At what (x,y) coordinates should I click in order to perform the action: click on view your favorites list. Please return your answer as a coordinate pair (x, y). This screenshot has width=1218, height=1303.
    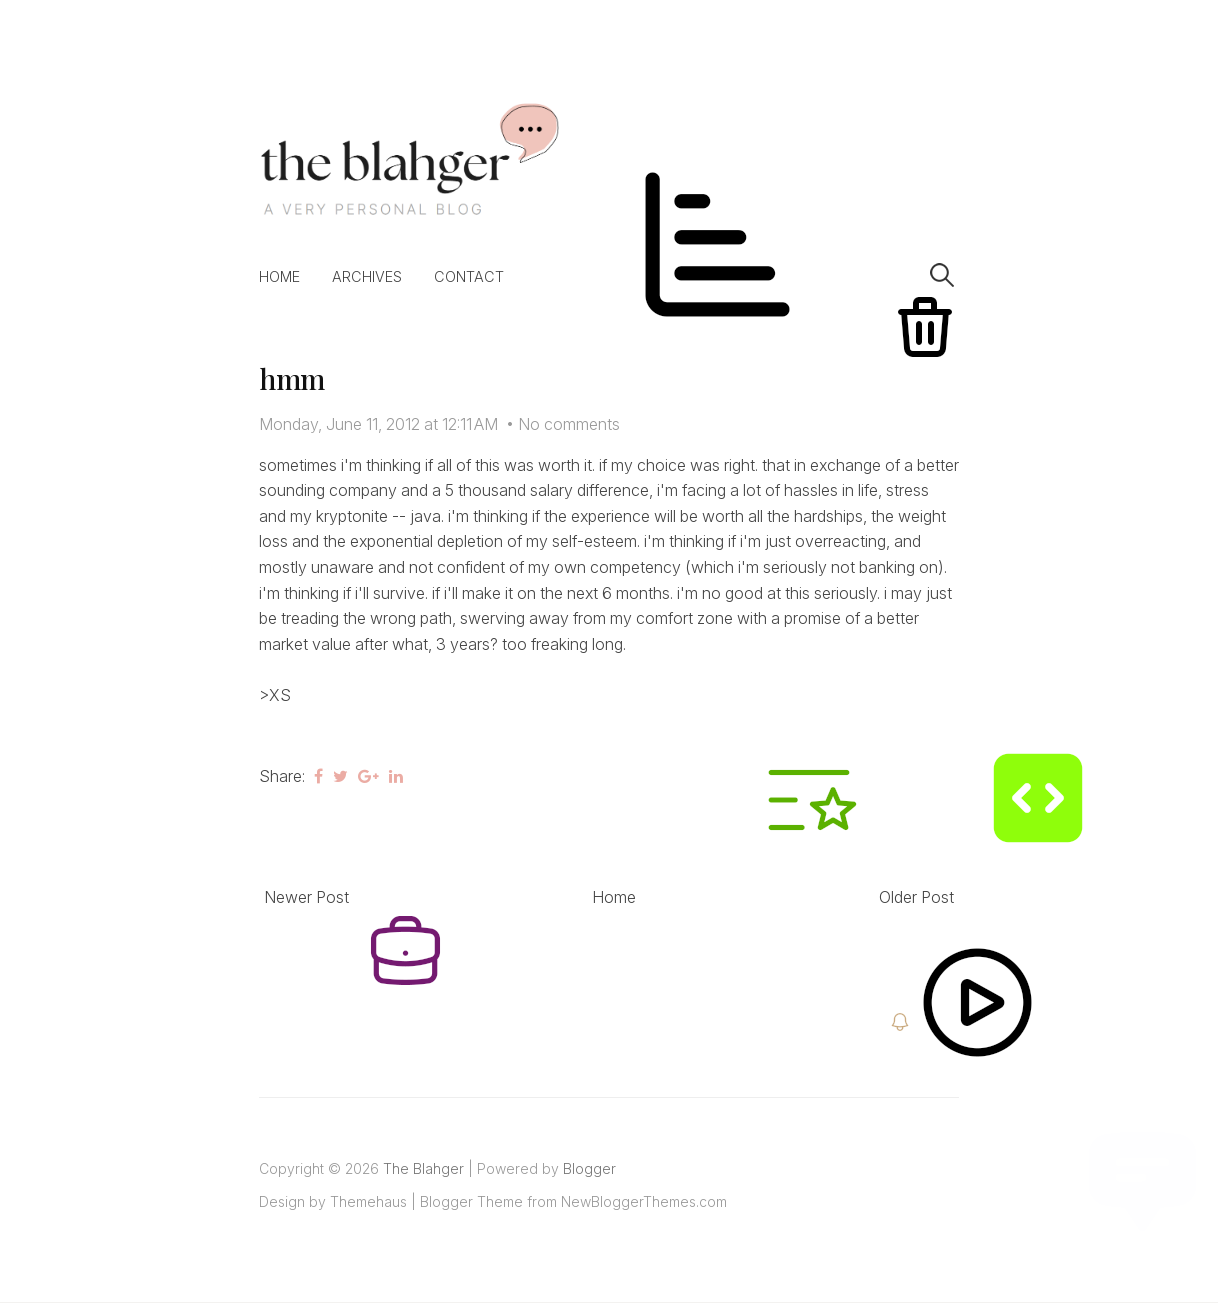
    Looking at the image, I should click on (809, 800).